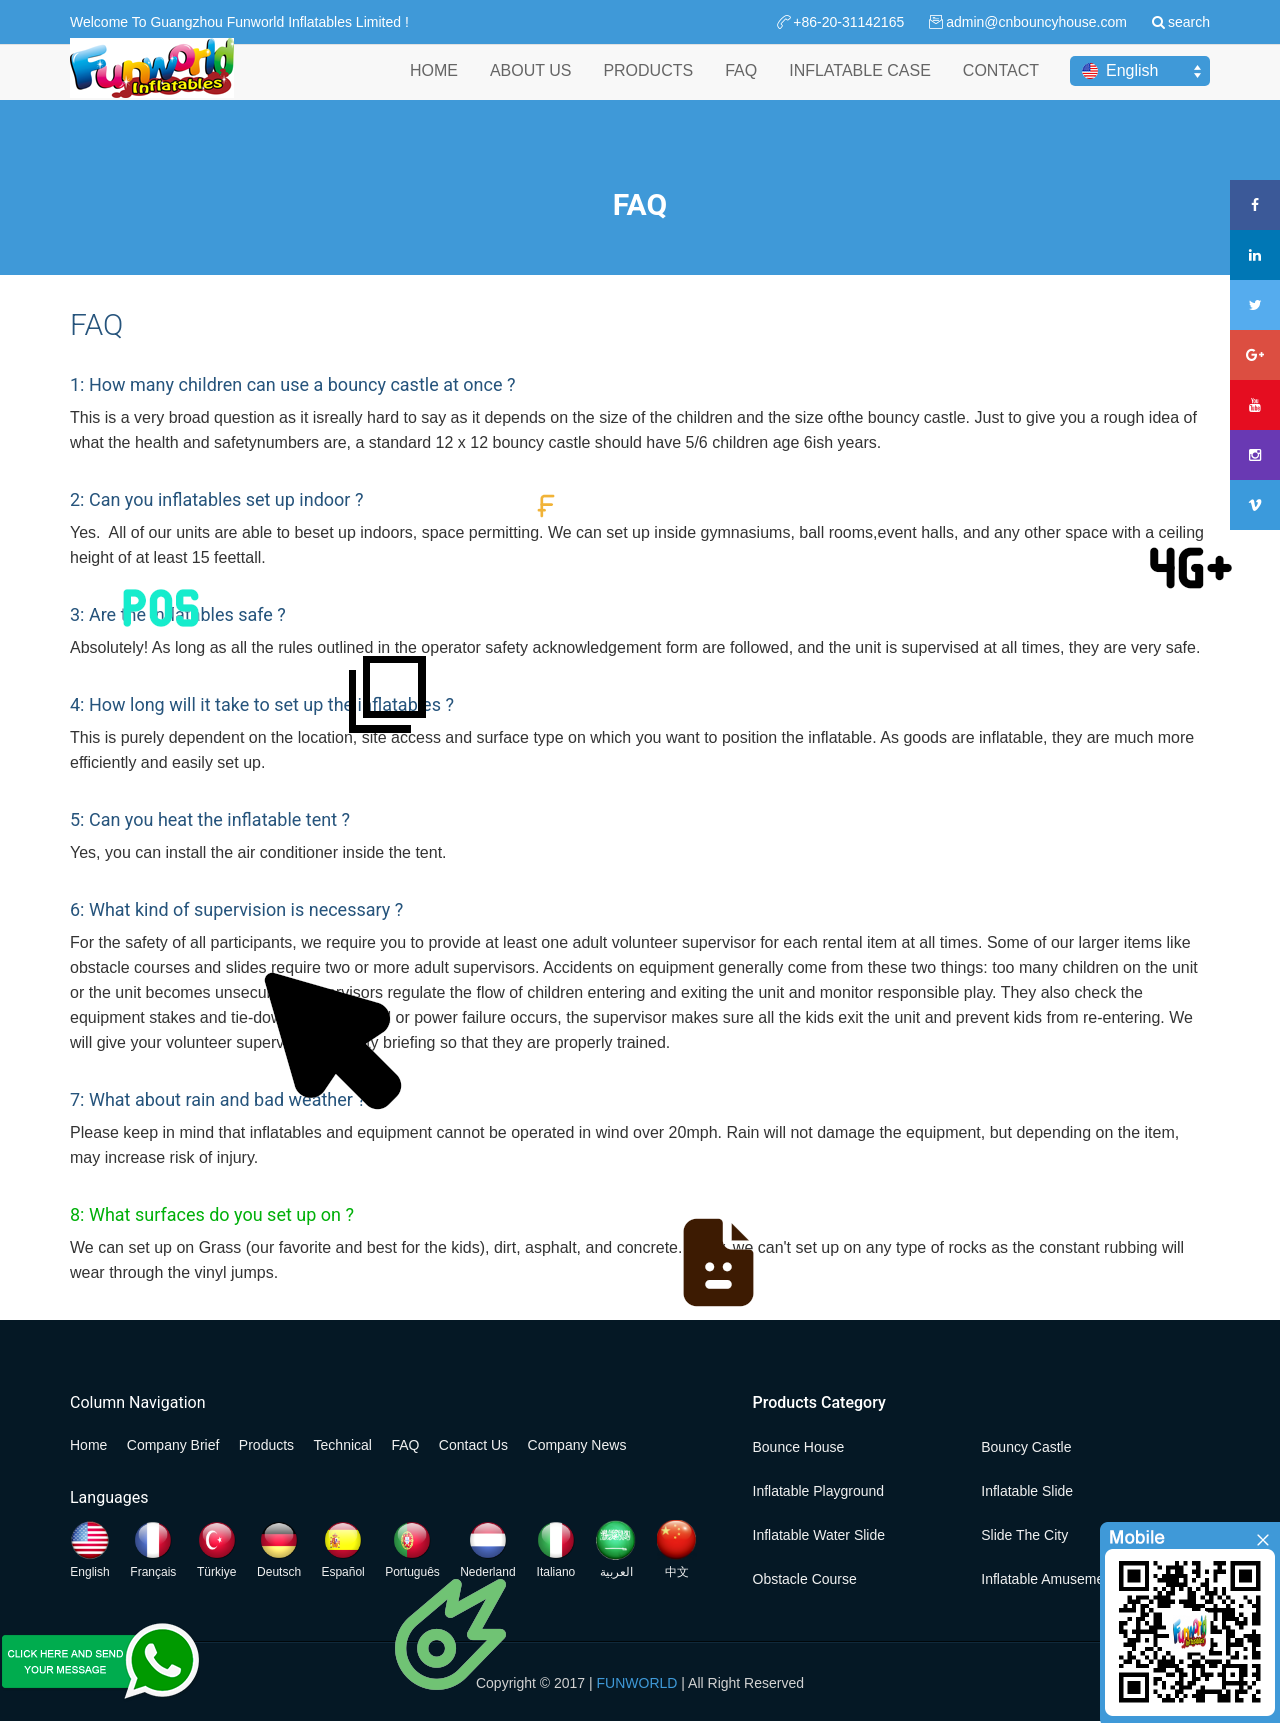 This screenshot has width=1280, height=1723. I want to click on indicates Swiss franc currency, so click(546, 506).